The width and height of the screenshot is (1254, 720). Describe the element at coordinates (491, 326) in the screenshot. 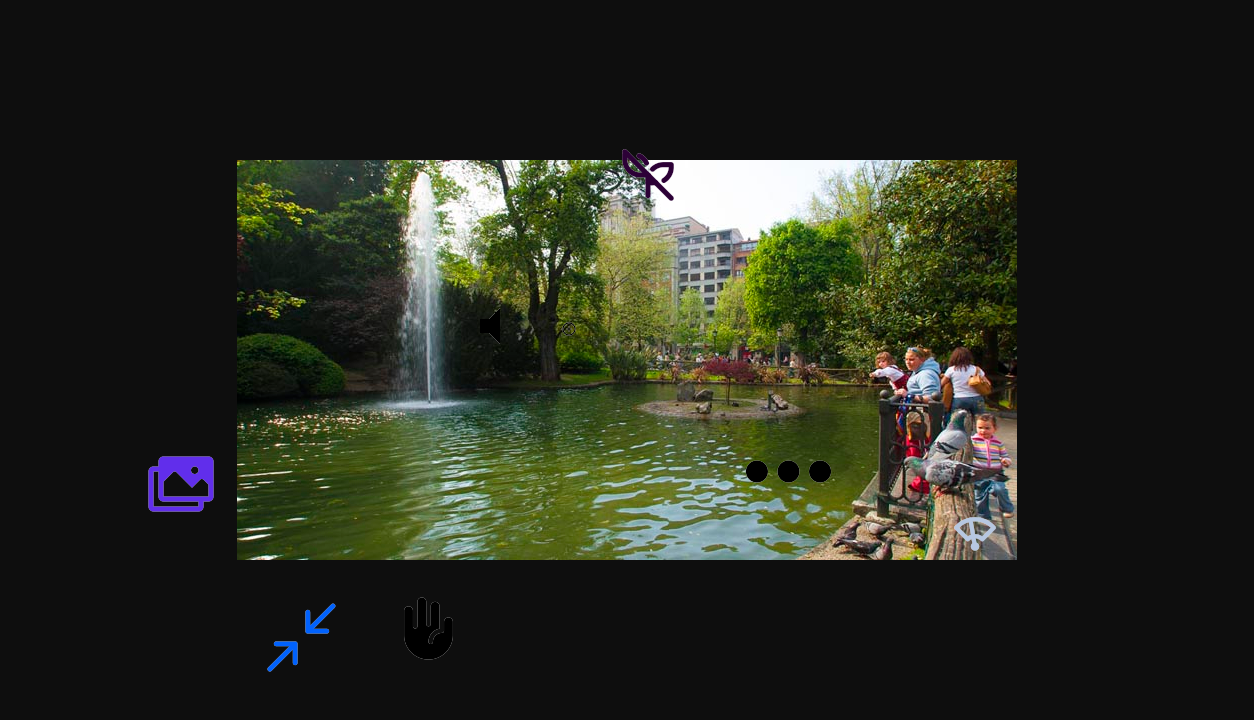

I see `mute audio or turn off sound` at that location.